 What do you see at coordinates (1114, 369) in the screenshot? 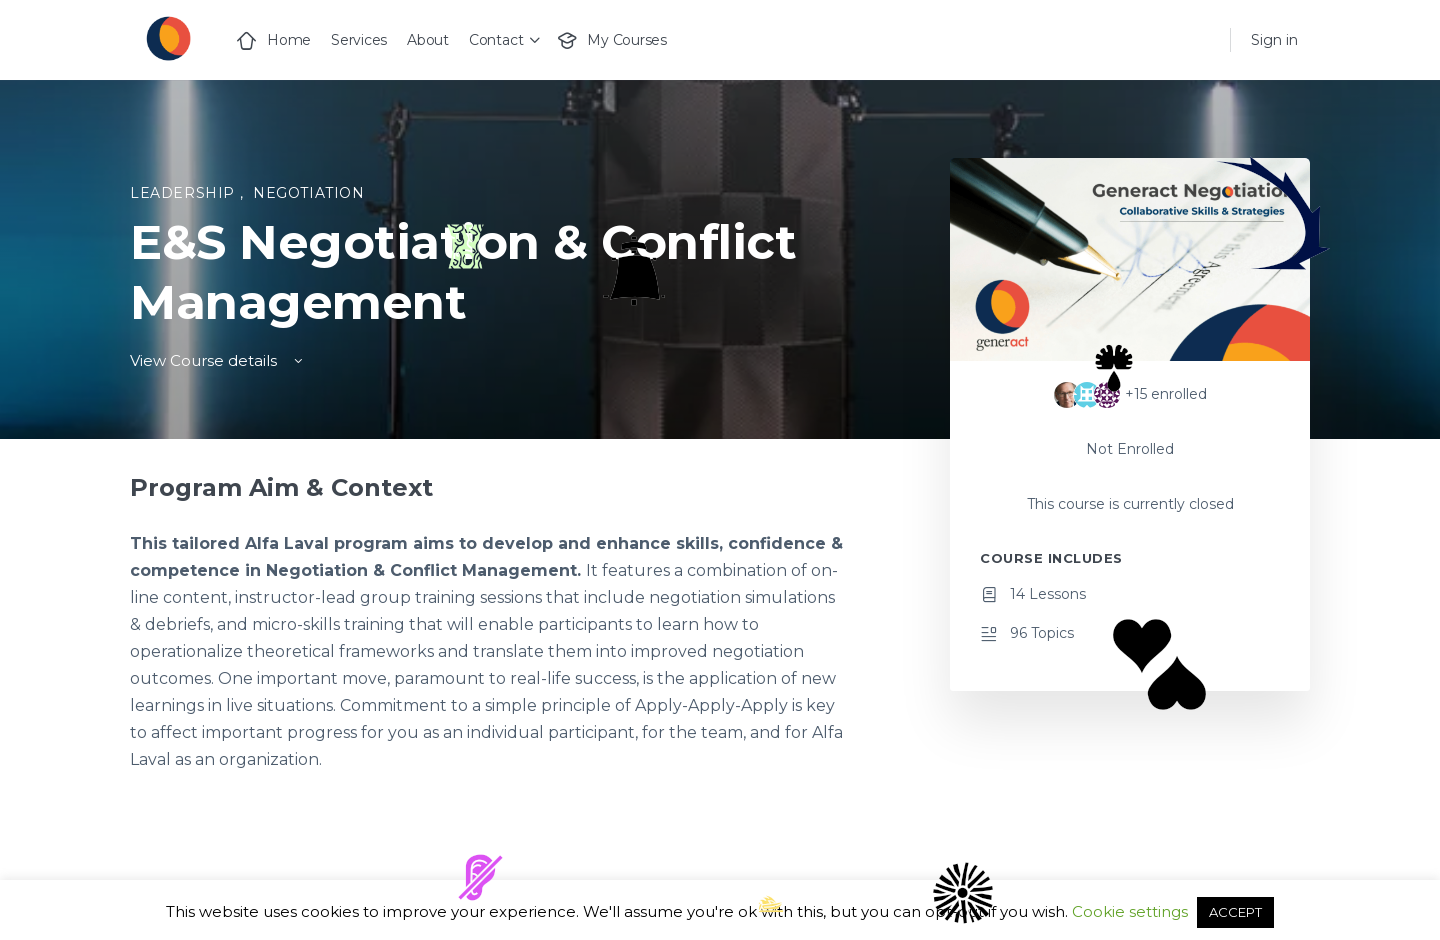
I see `indicates mental fatigue or cognitive overload` at bounding box center [1114, 369].